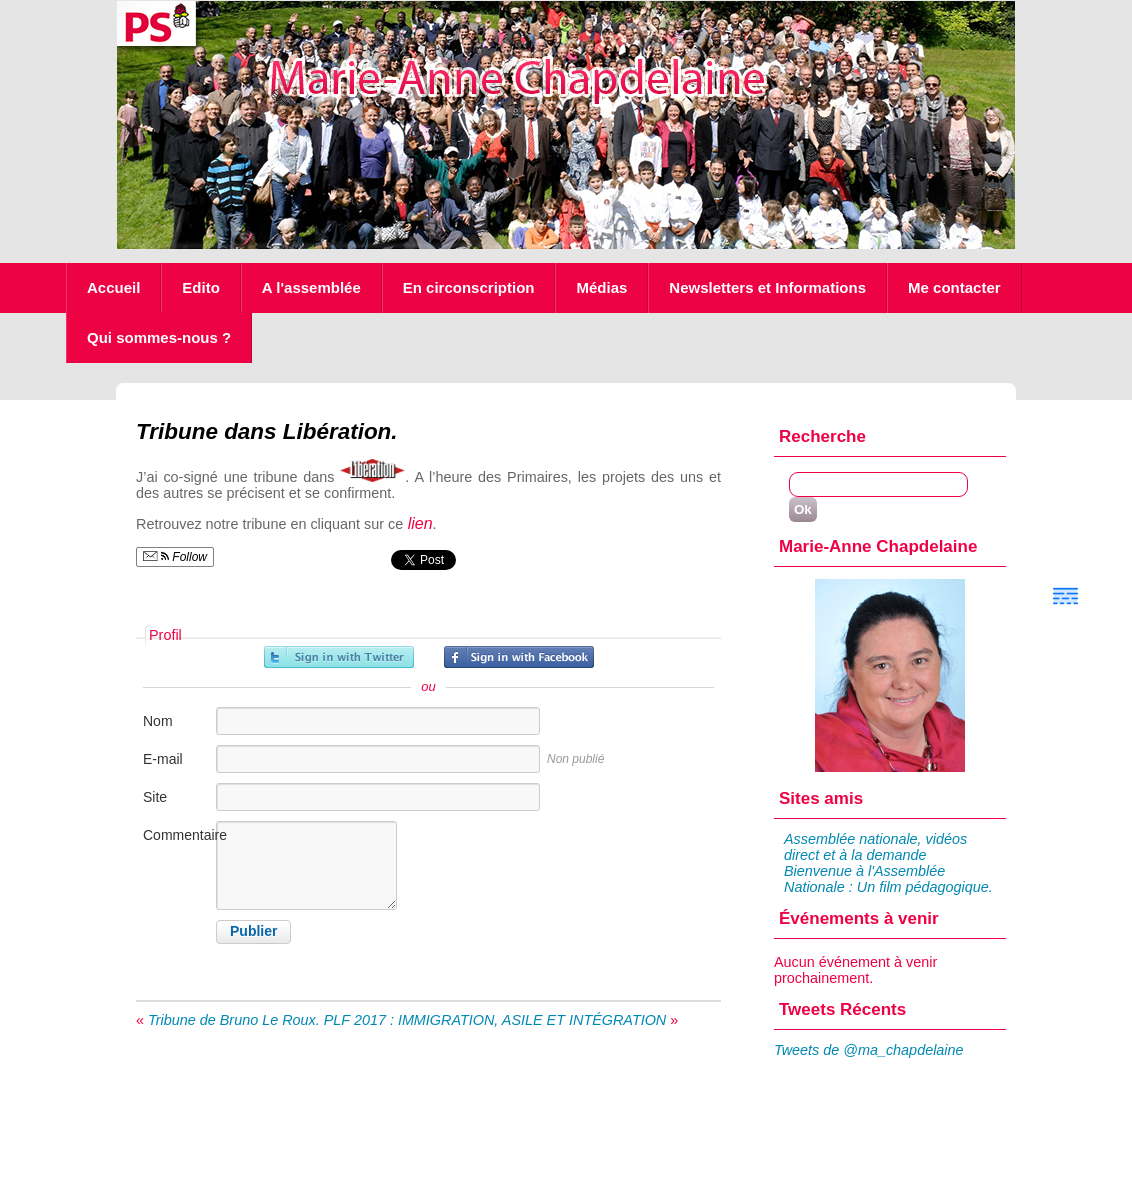  Describe the element at coordinates (1065, 596) in the screenshot. I see `apply a gradient effect to selected element` at that location.